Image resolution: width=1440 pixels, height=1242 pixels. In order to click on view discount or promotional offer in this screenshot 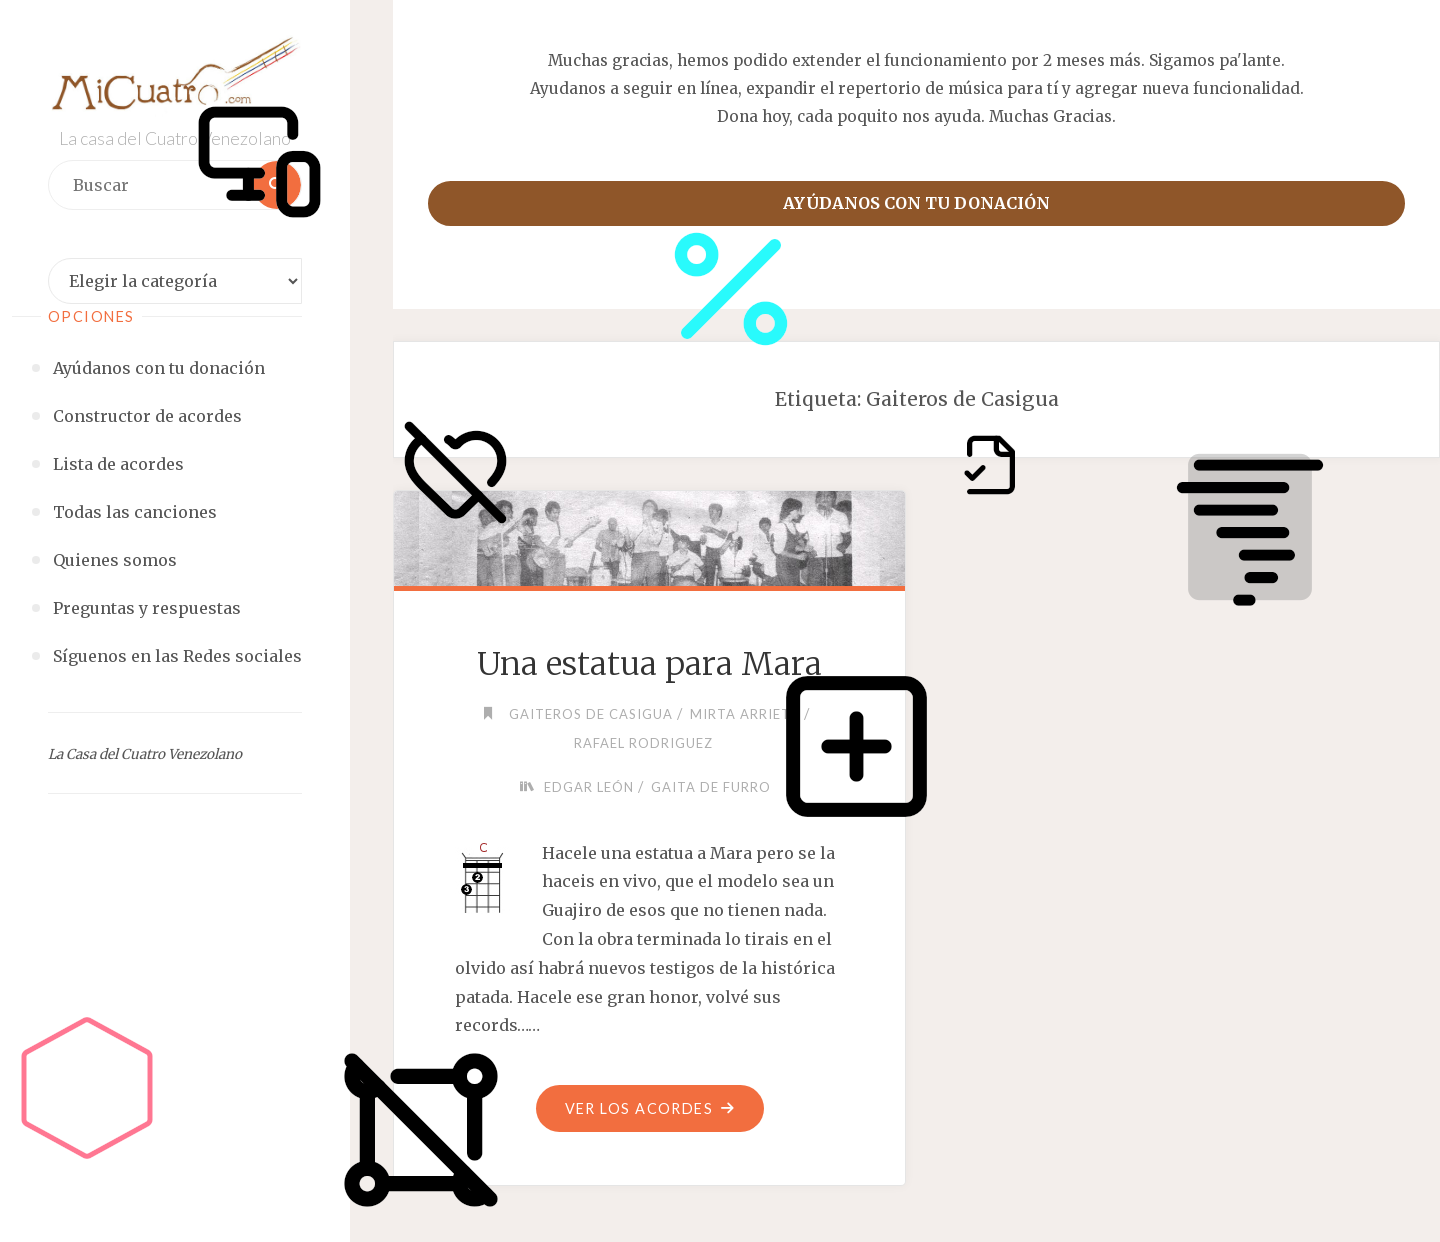, I will do `click(731, 289)`.